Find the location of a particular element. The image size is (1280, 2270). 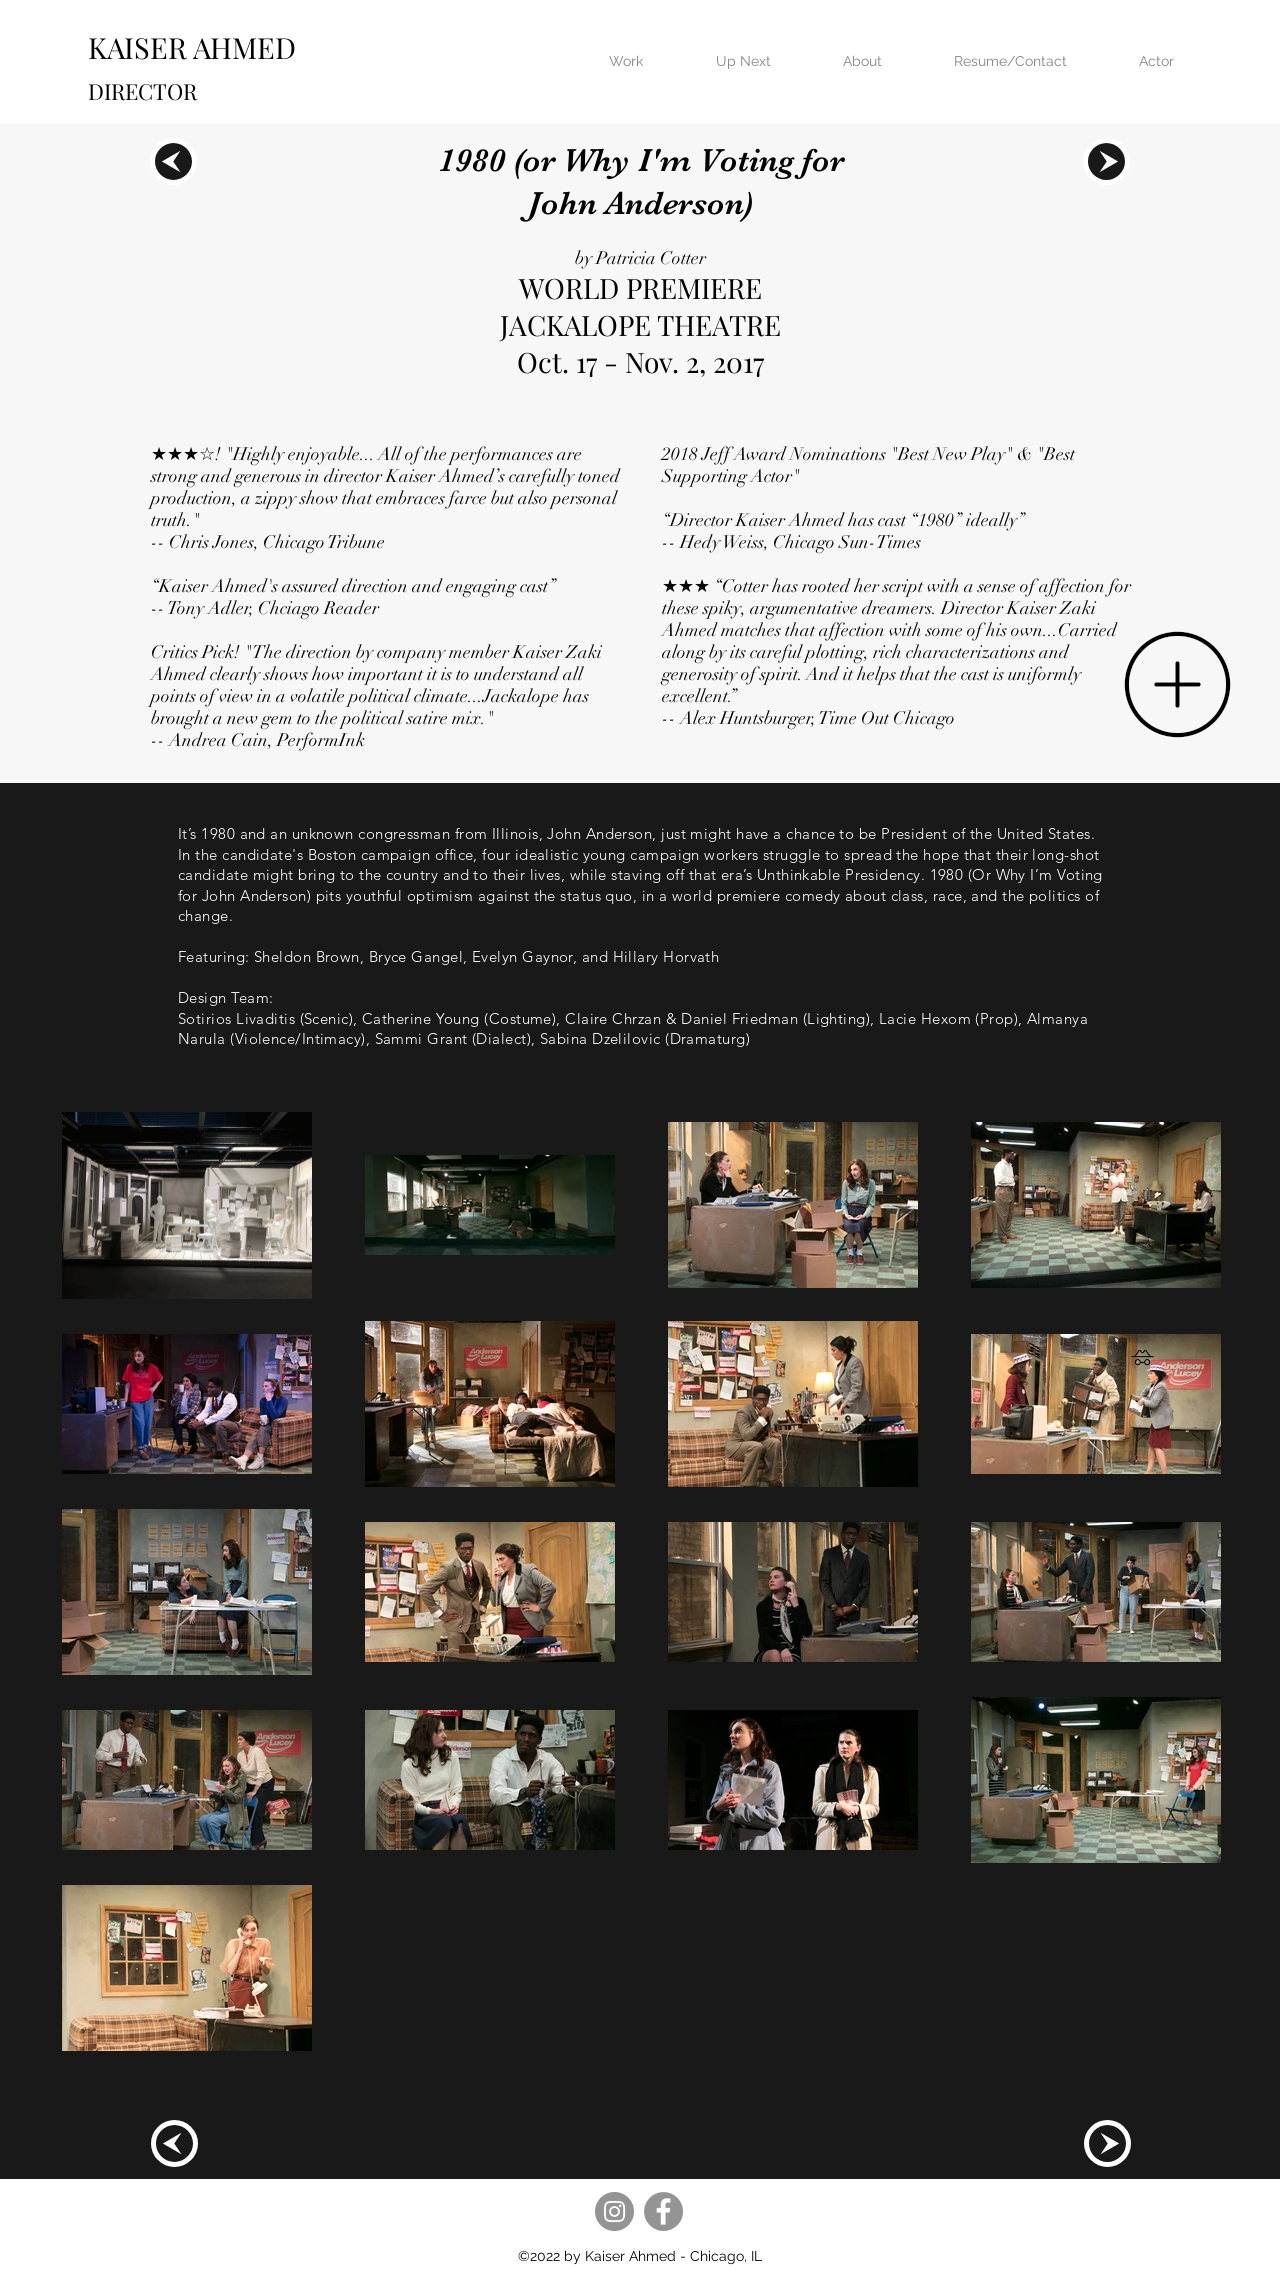

enable incognito or private browsing mode is located at coordinates (1142, 1357).